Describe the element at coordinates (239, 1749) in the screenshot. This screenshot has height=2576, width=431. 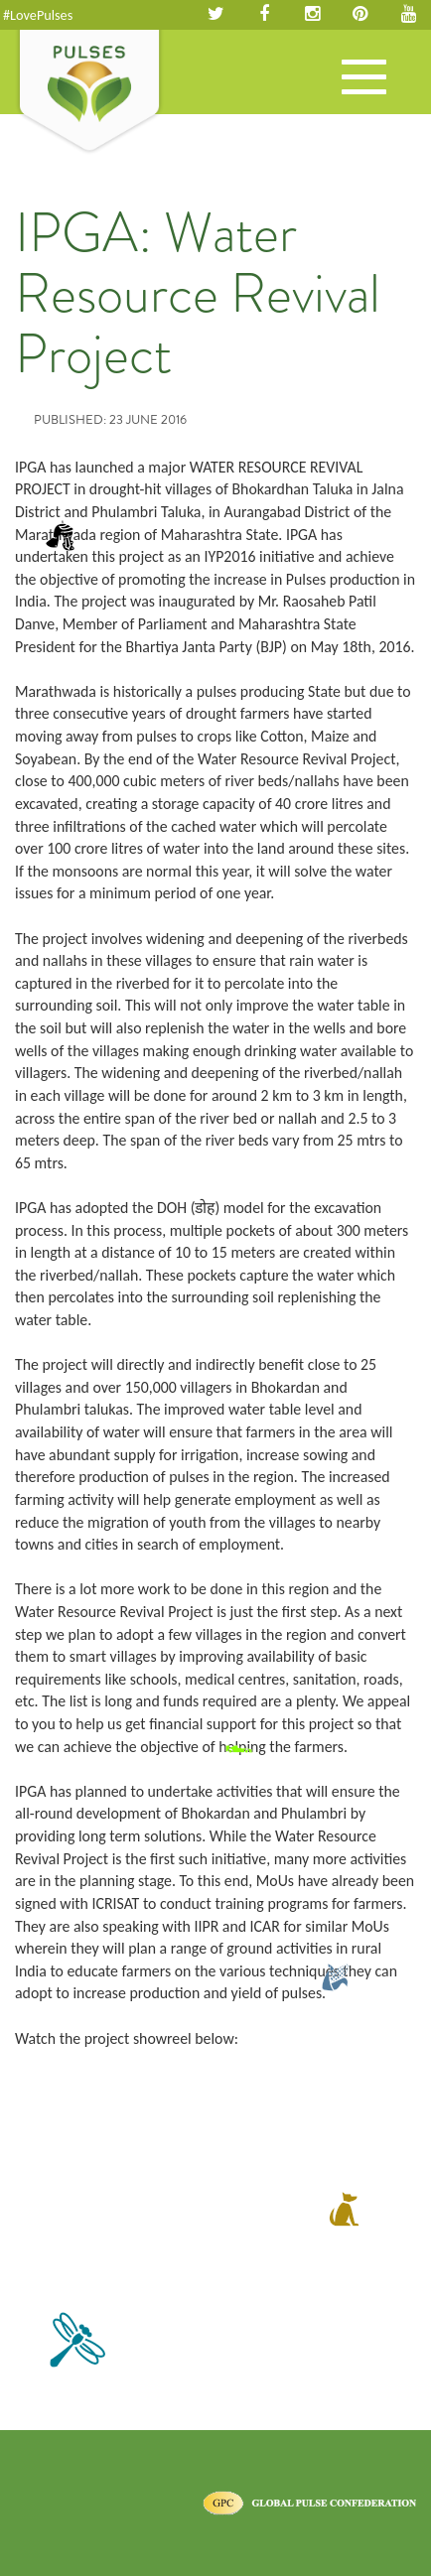
I see `access formula 1 racing game or content` at that location.